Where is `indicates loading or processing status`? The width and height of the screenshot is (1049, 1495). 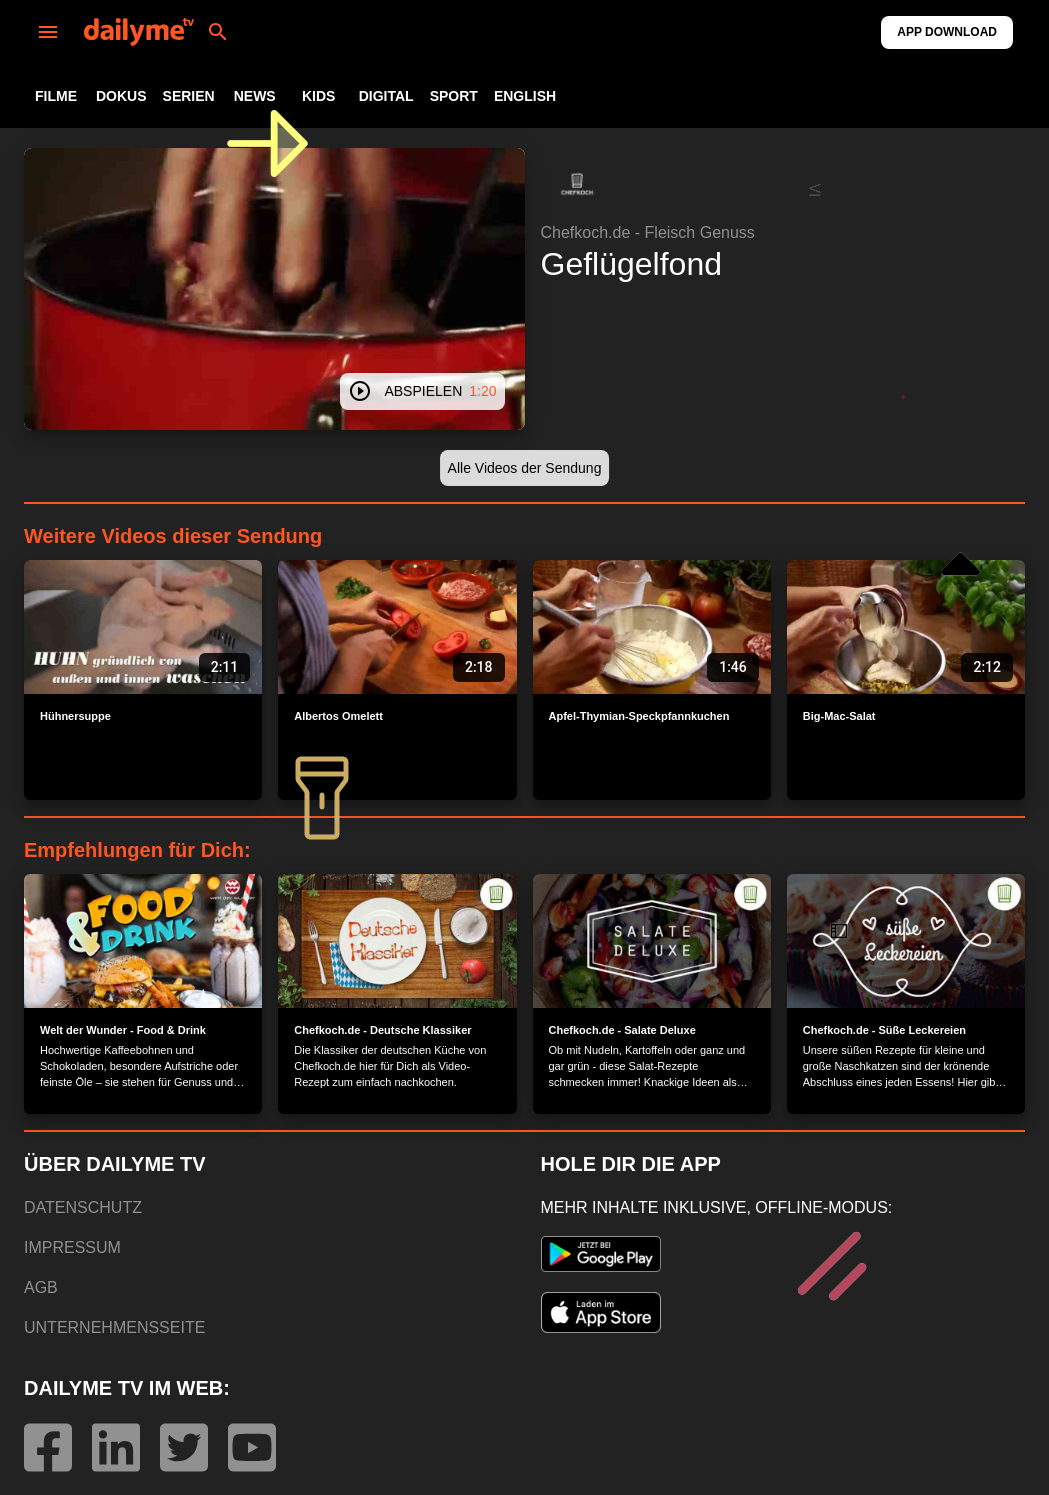 indicates loading or processing status is located at coordinates (833, 1267).